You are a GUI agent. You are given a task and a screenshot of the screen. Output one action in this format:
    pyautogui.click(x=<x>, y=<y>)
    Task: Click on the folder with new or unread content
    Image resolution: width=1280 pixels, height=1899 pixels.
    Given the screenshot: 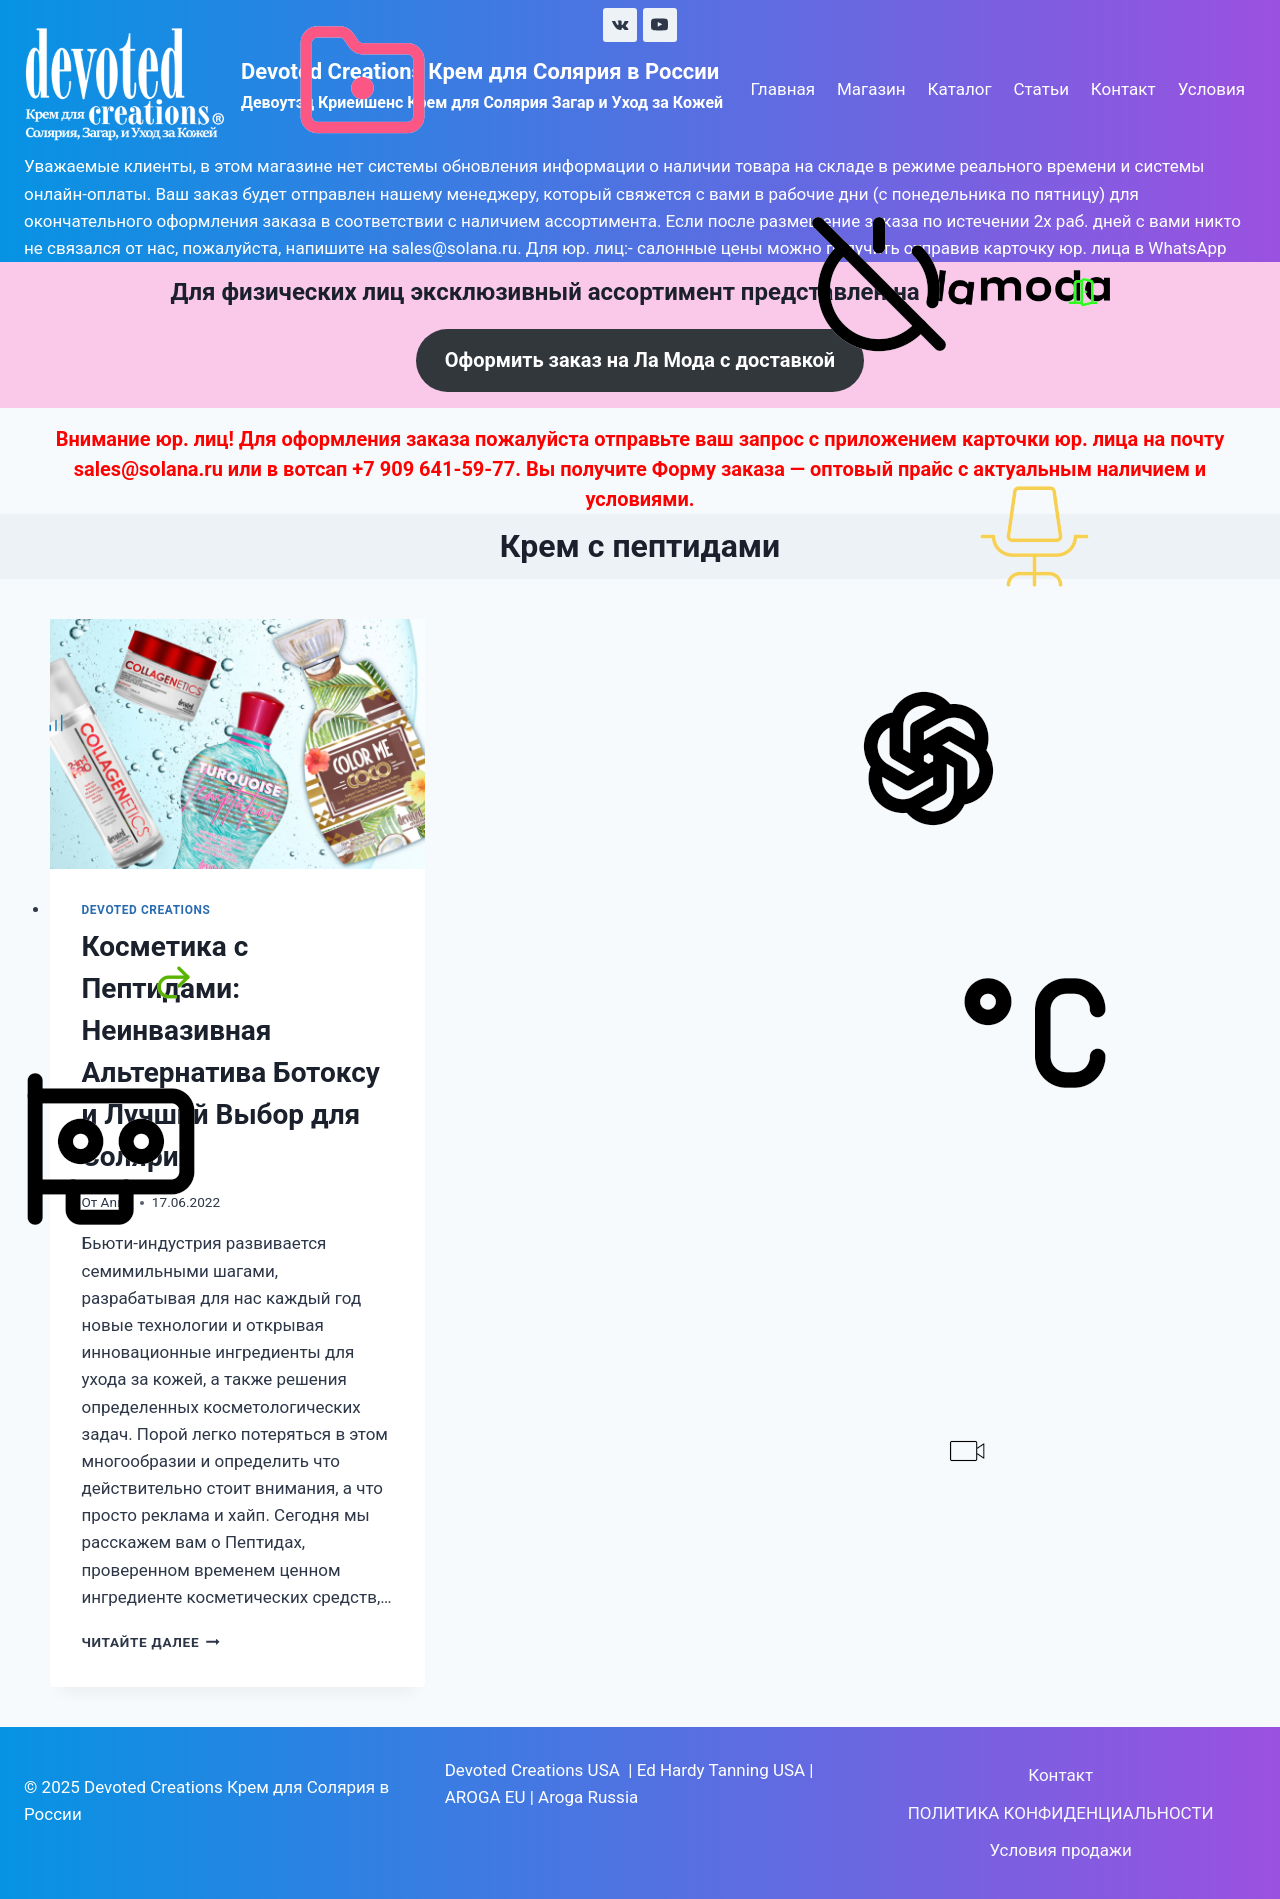 What is the action you would take?
    pyautogui.click(x=362, y=82)
    